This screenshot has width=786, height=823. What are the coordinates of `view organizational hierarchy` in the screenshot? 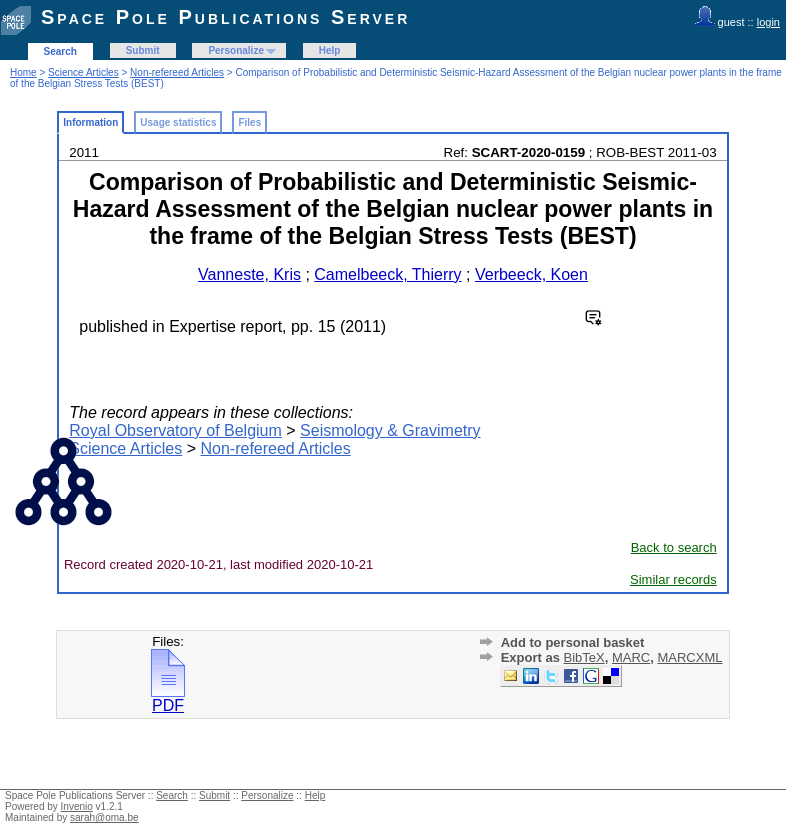 It's located at (63, 481).